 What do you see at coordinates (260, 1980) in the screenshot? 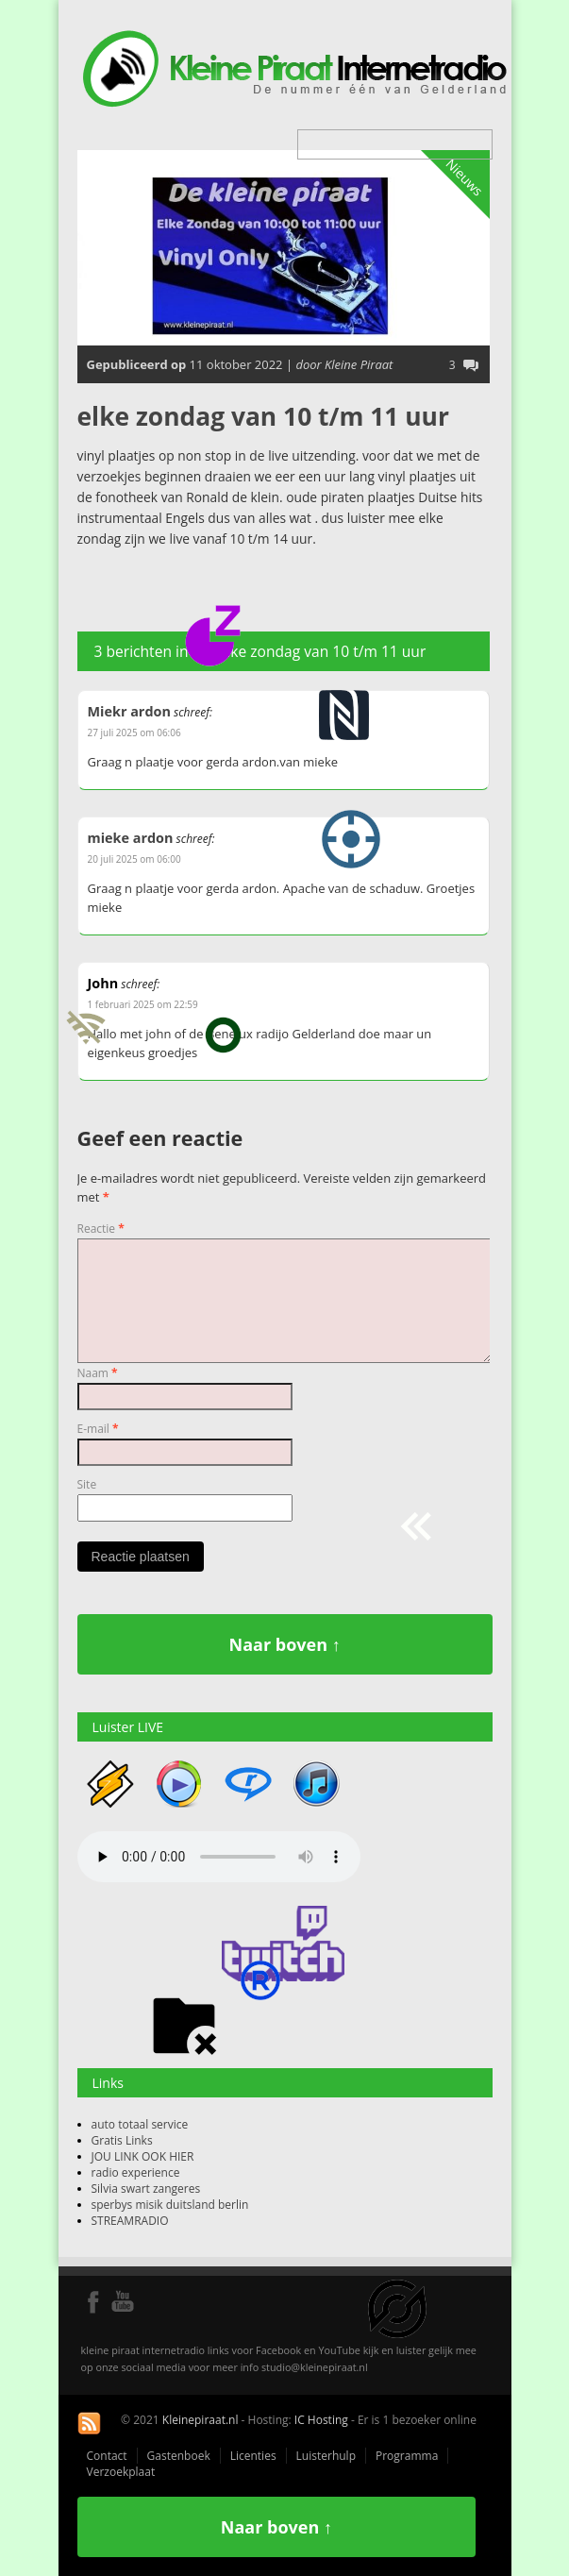
I see `indicates a registered trademark` at bounding box center [260, 1980].